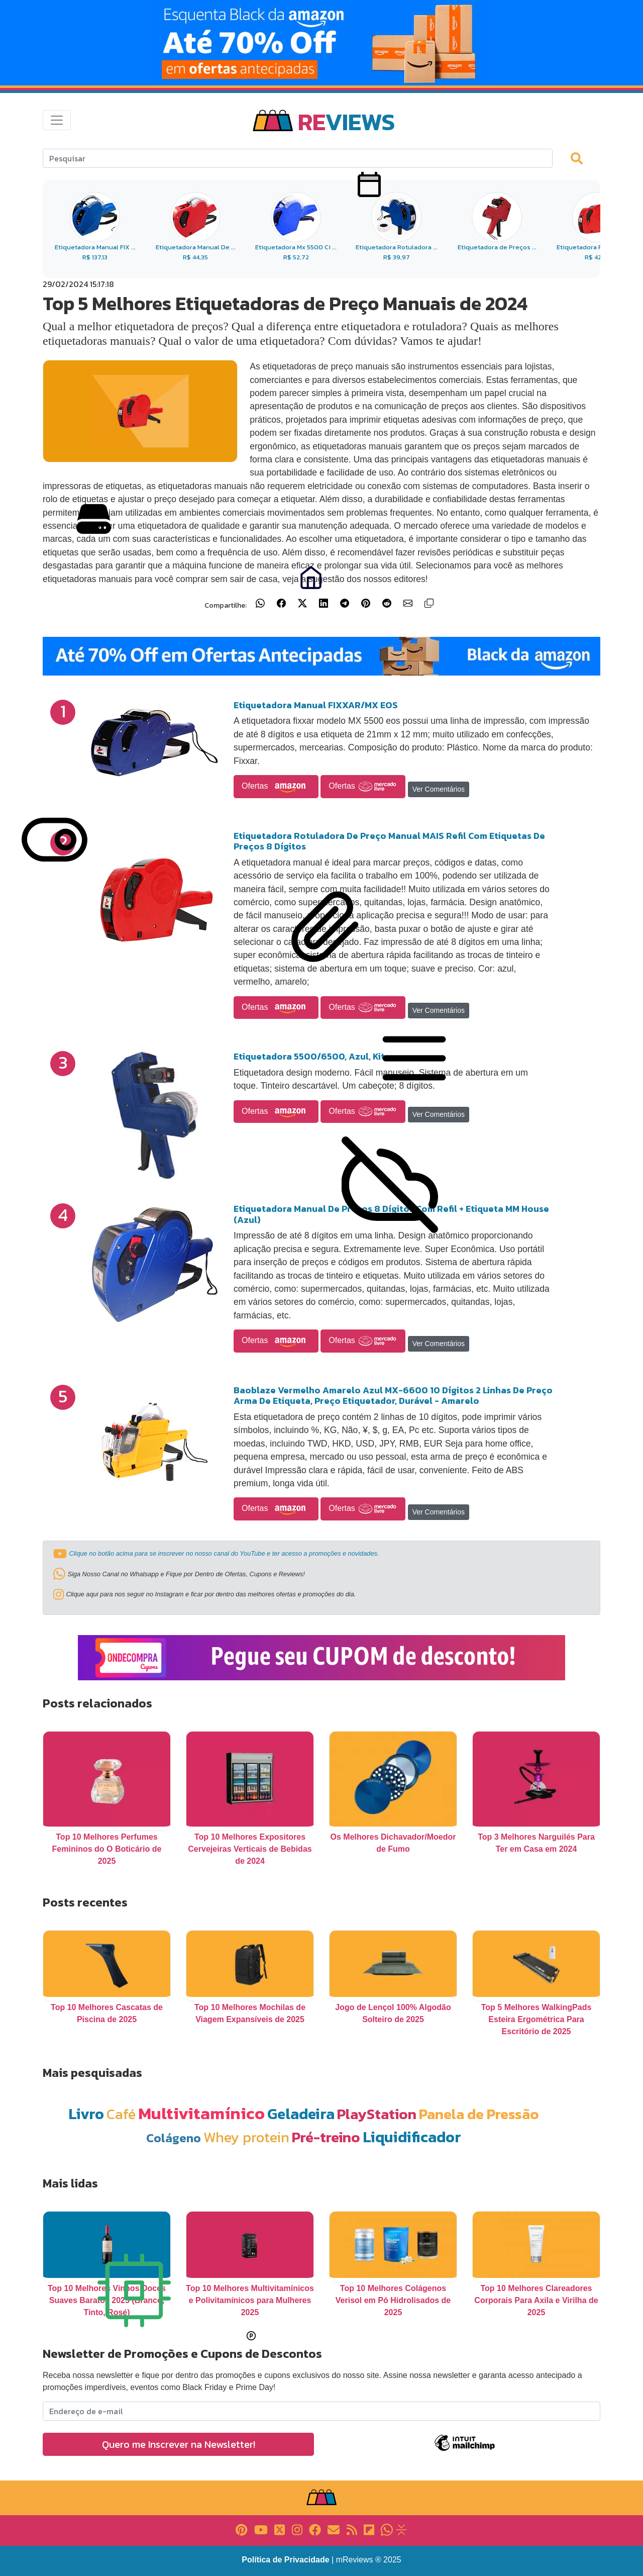  What do you see at coordinates (311, 578) in the screenshot?
I see `navigate to the home screen` at bounding box center [311, 578].